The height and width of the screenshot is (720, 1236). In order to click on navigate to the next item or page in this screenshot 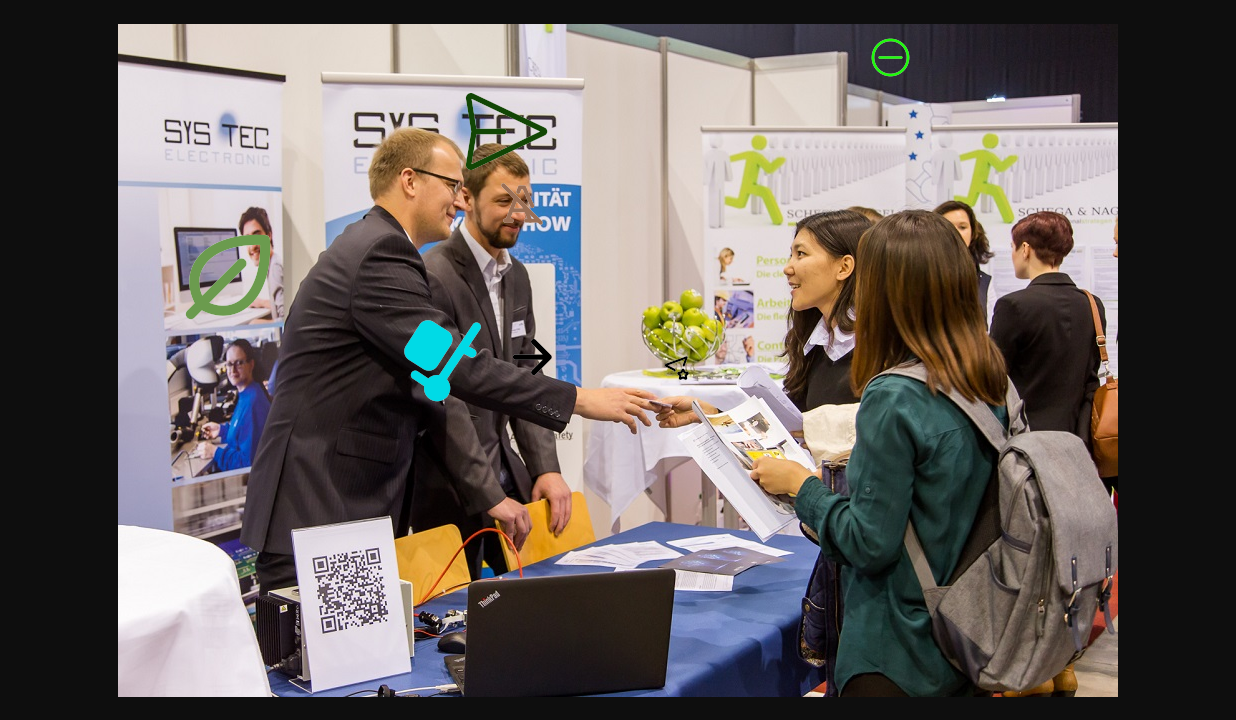, I will do `click(531, 358)`.